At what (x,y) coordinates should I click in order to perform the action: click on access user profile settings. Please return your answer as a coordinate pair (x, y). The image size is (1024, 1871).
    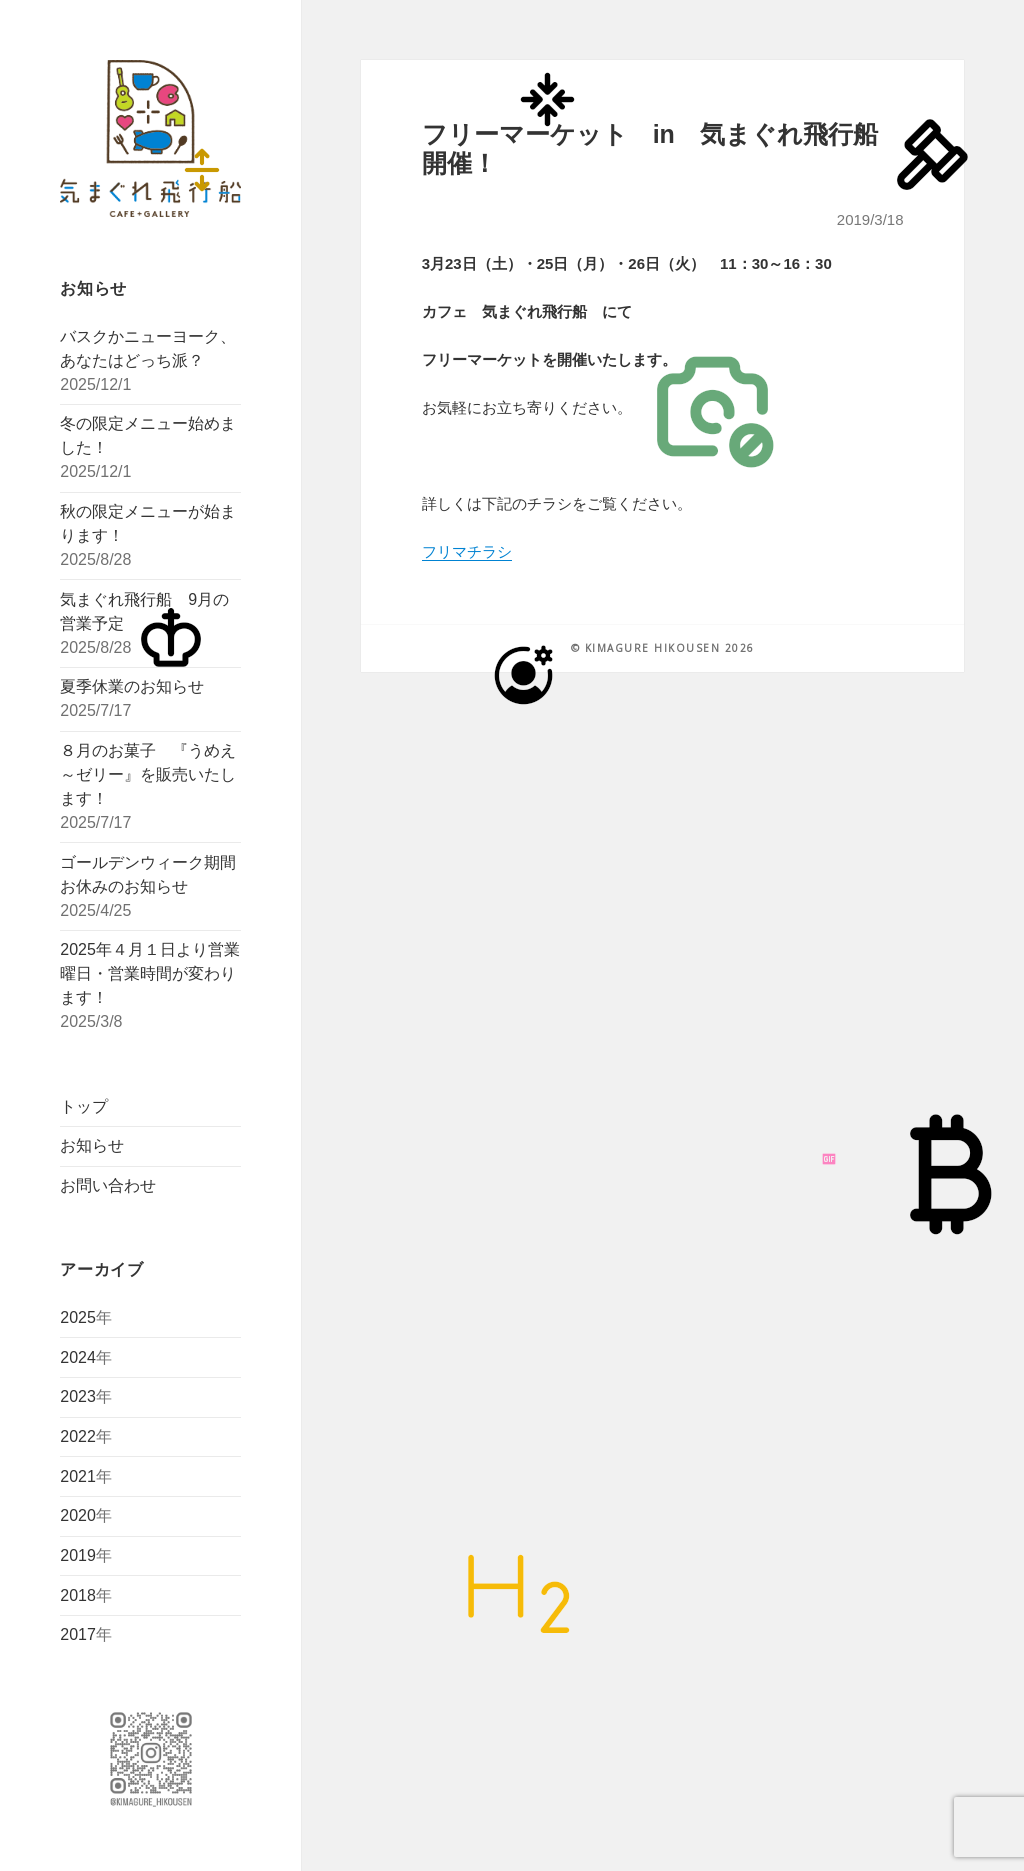
    Looking at the image, I should click on (523, 675).